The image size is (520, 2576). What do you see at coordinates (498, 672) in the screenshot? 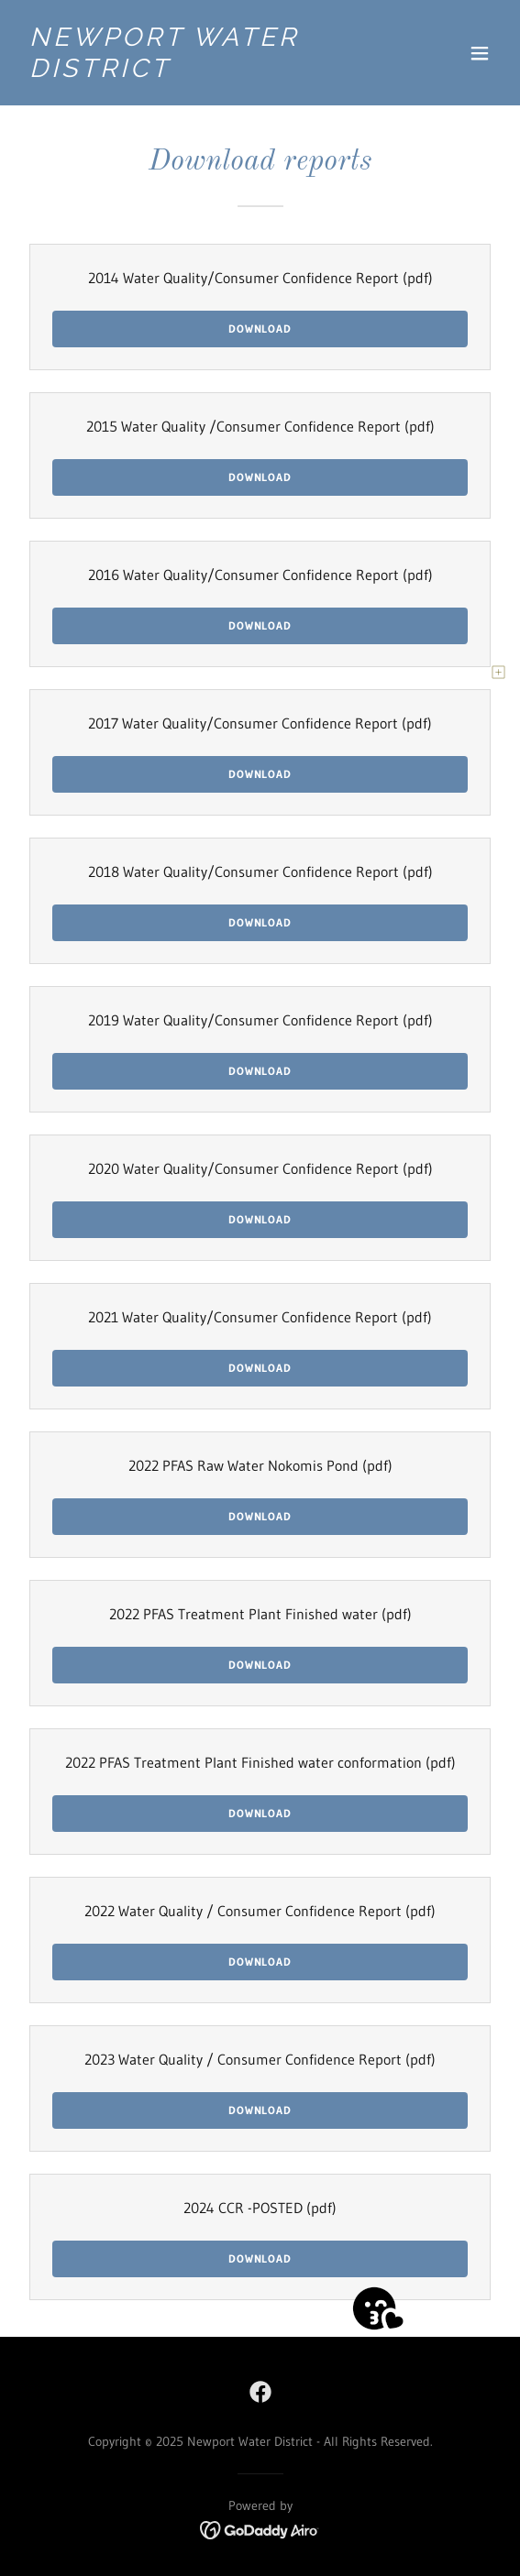
I see `add a new item or entry` at bounding box center [498, 672].